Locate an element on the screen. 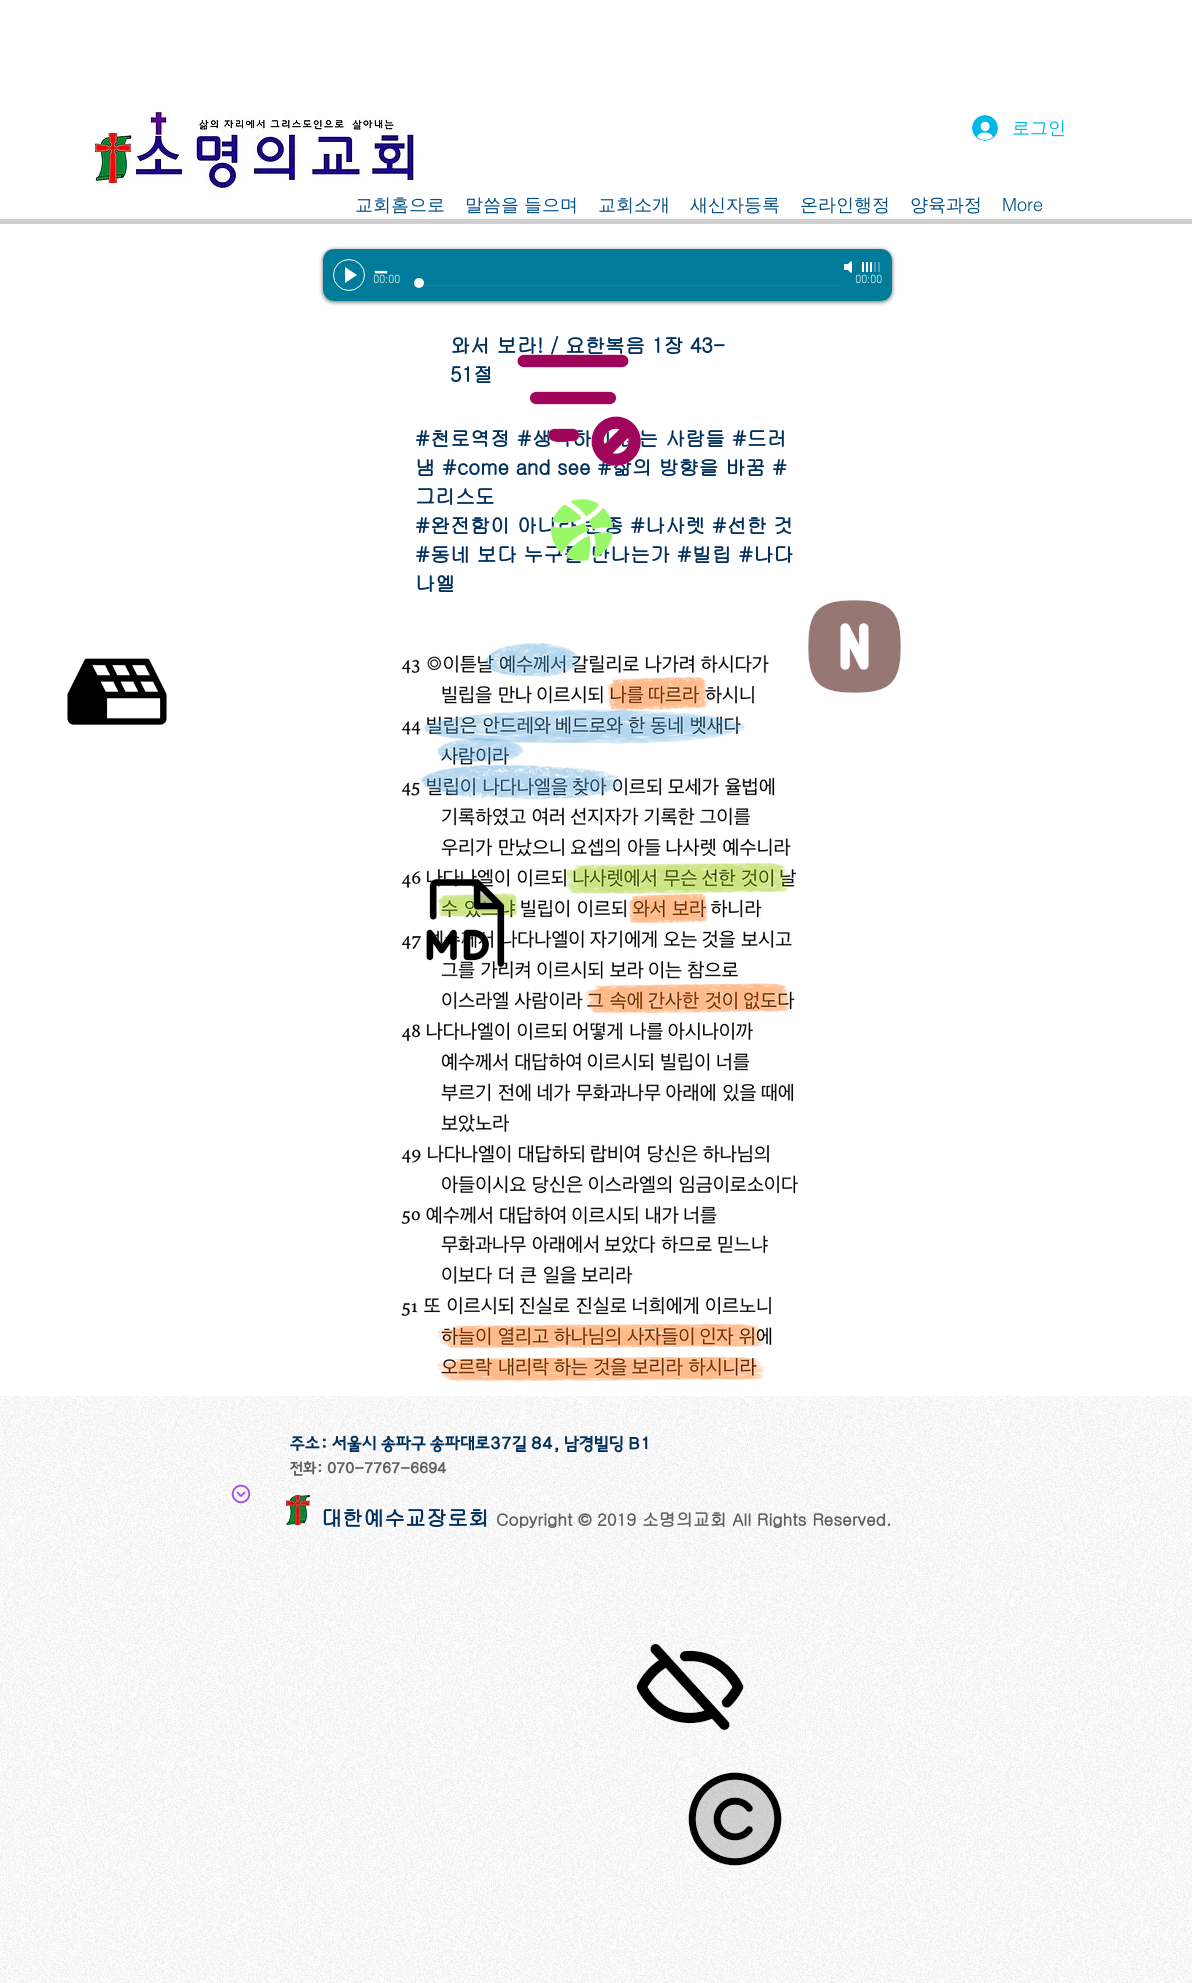 The height and width of the screenshot is (1983, 1192). access solar panel settings is located at coordinates (117, 695).